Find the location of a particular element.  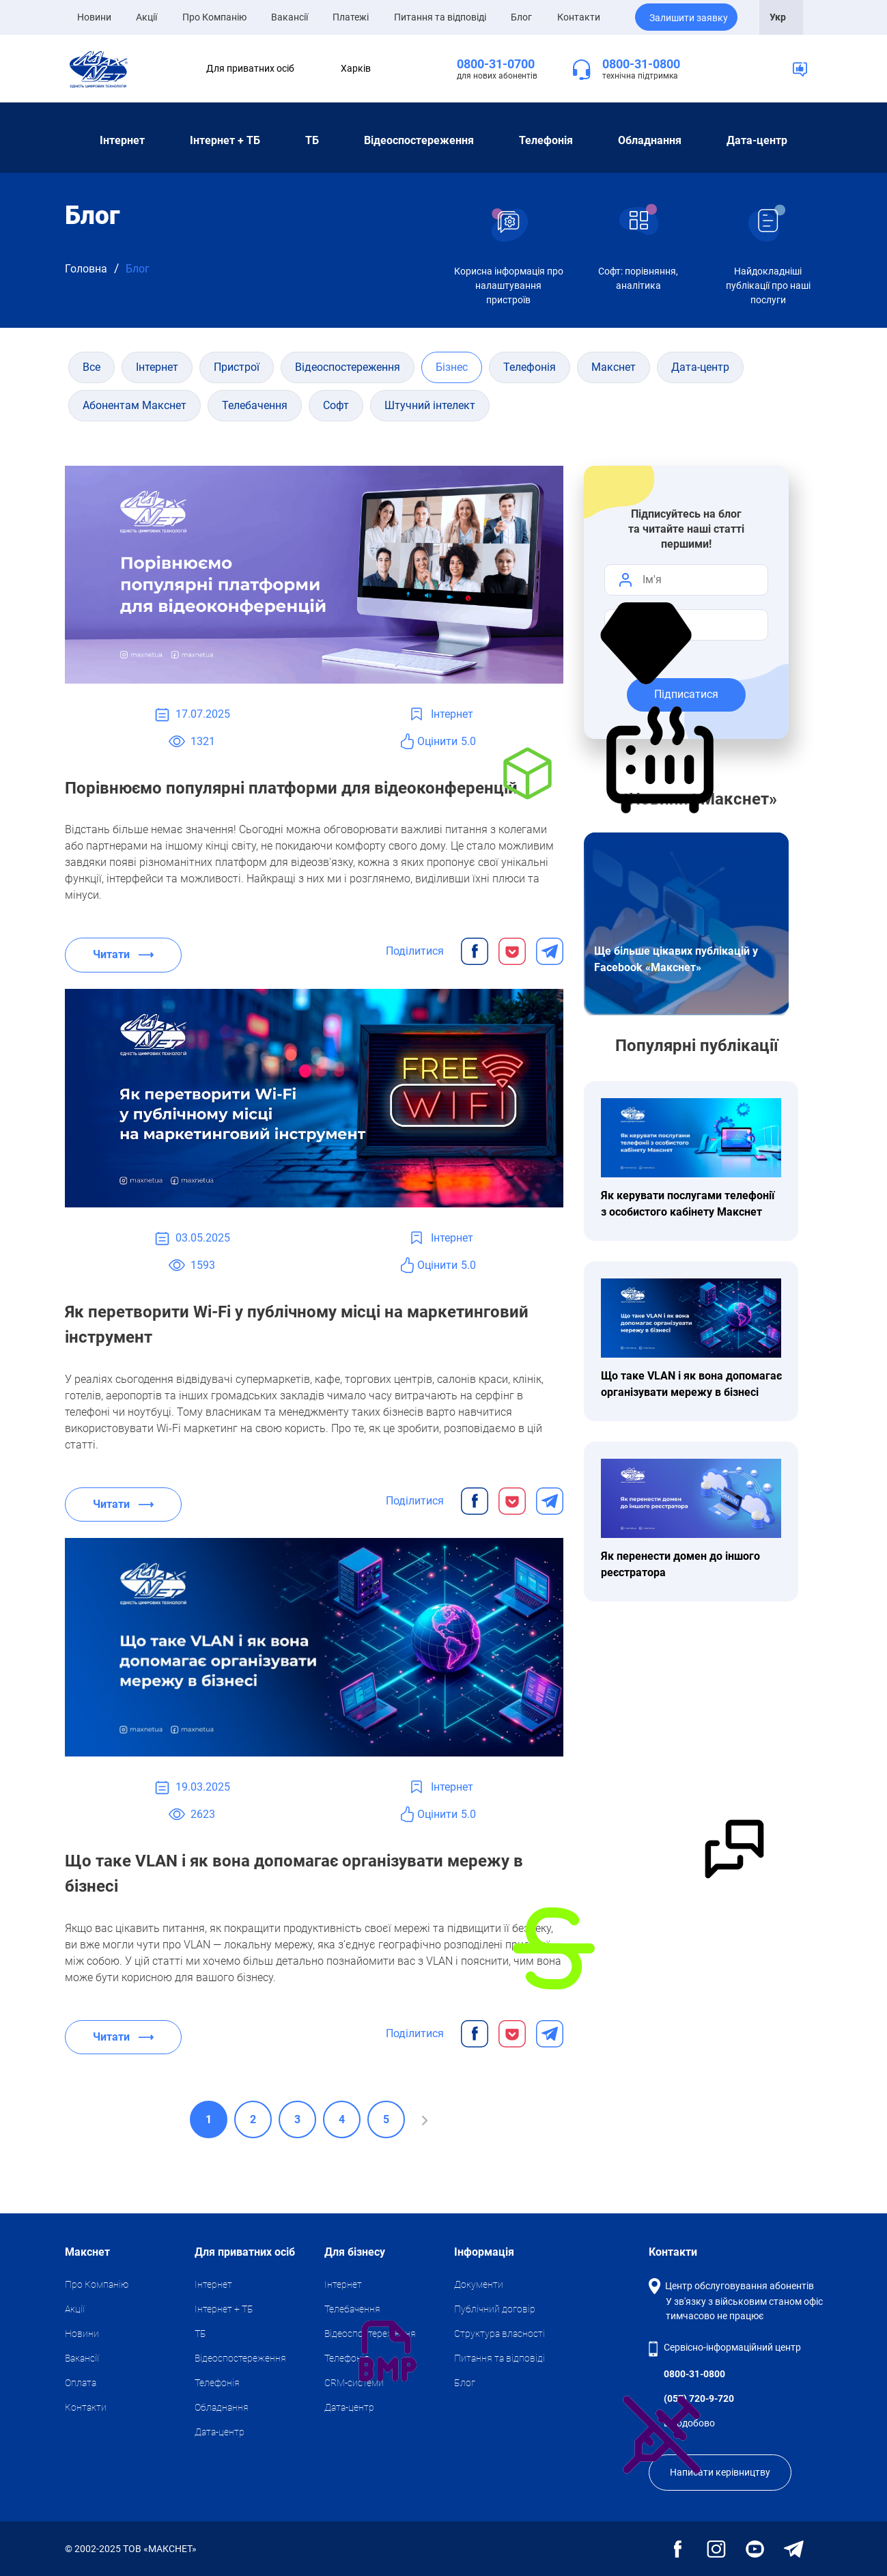

indicates a BMP image file type is located at coordinates (386, 2351).